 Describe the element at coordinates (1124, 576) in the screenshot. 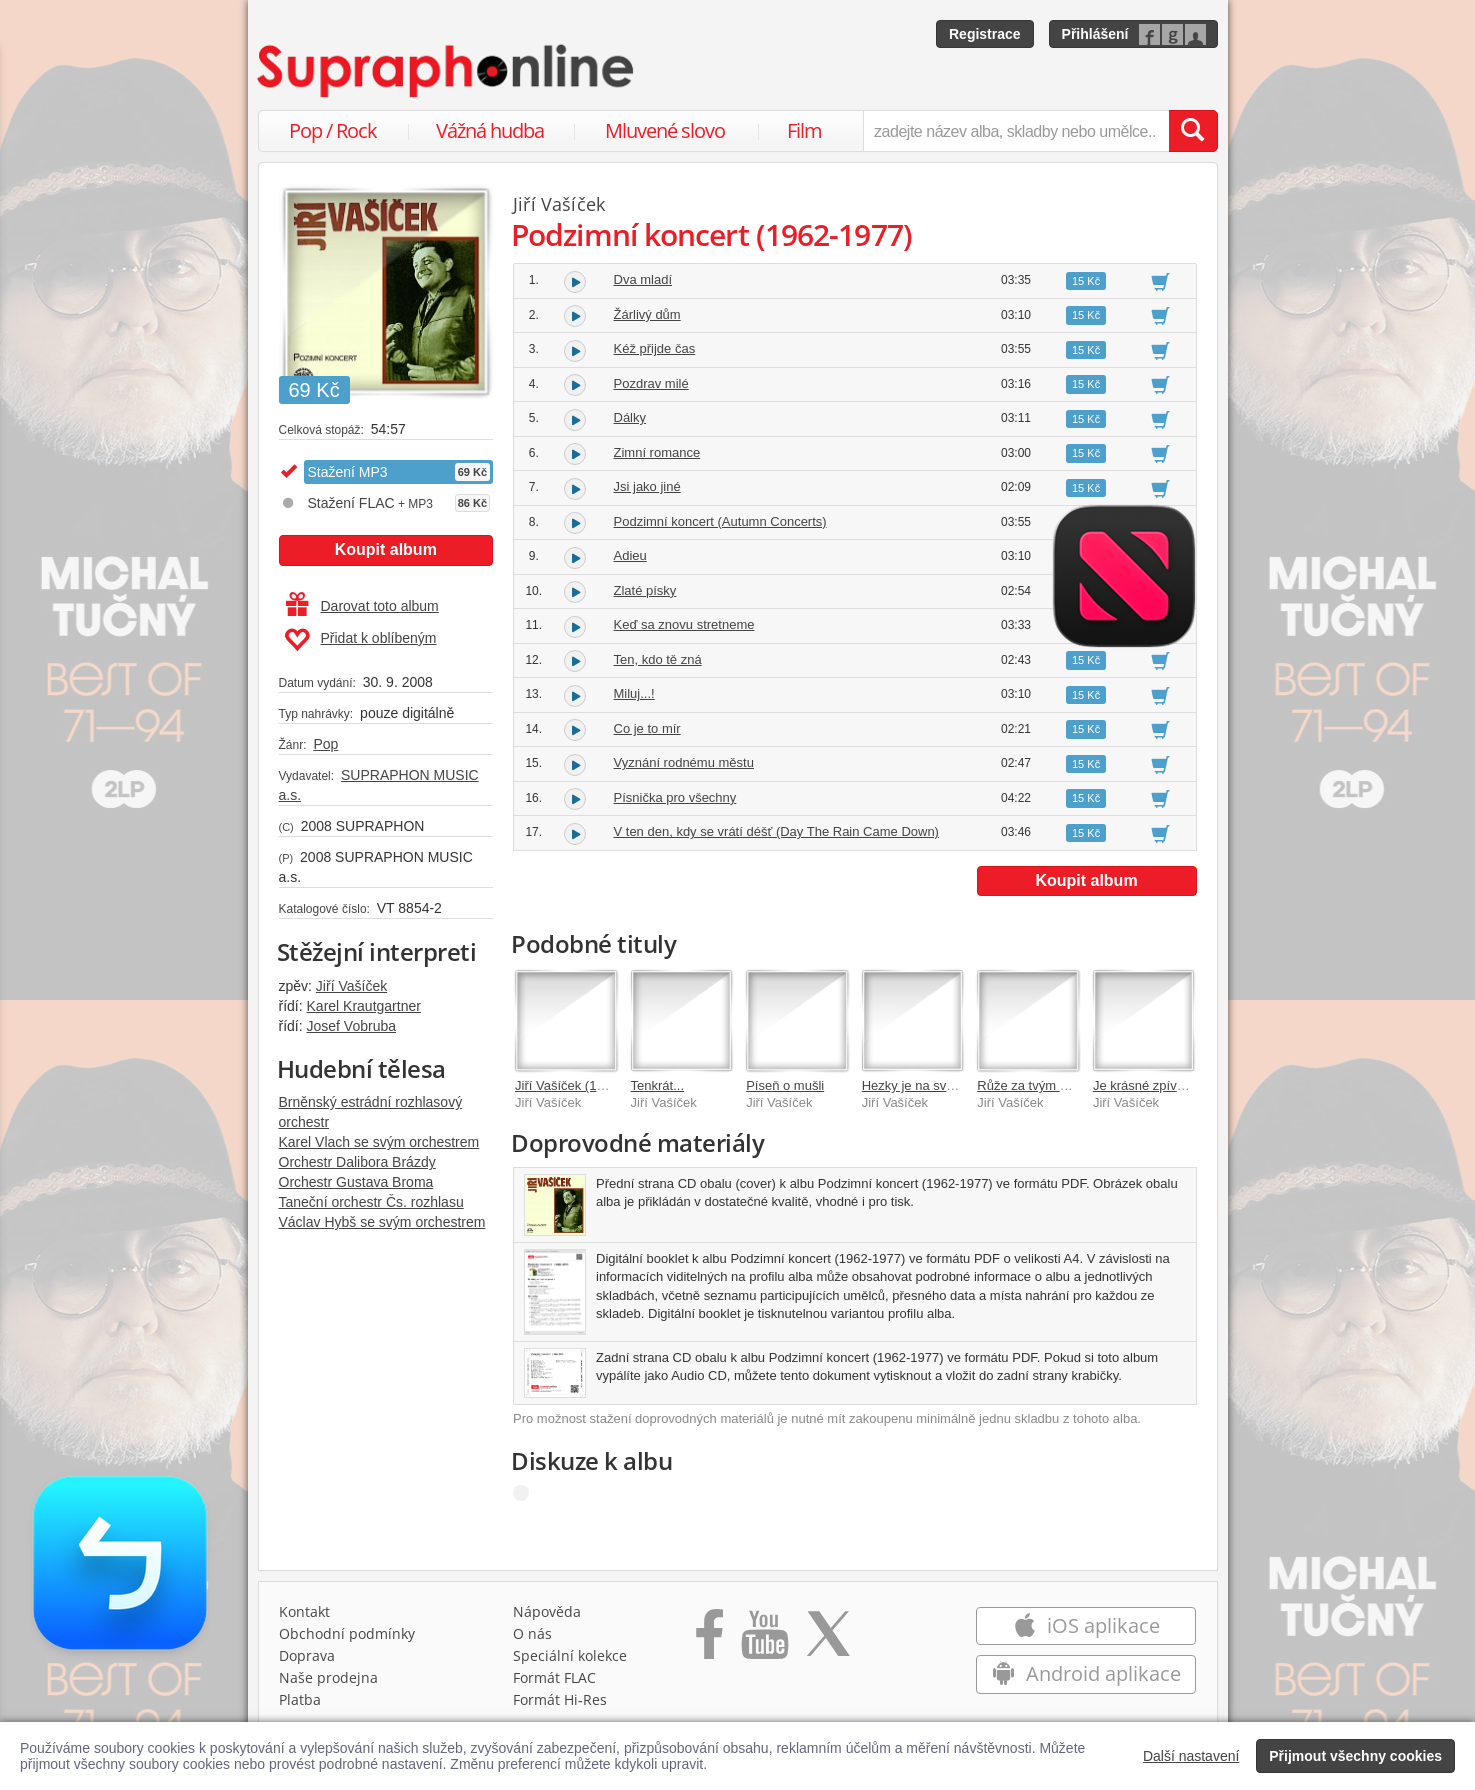

I see `open the Apple News app` at that location.